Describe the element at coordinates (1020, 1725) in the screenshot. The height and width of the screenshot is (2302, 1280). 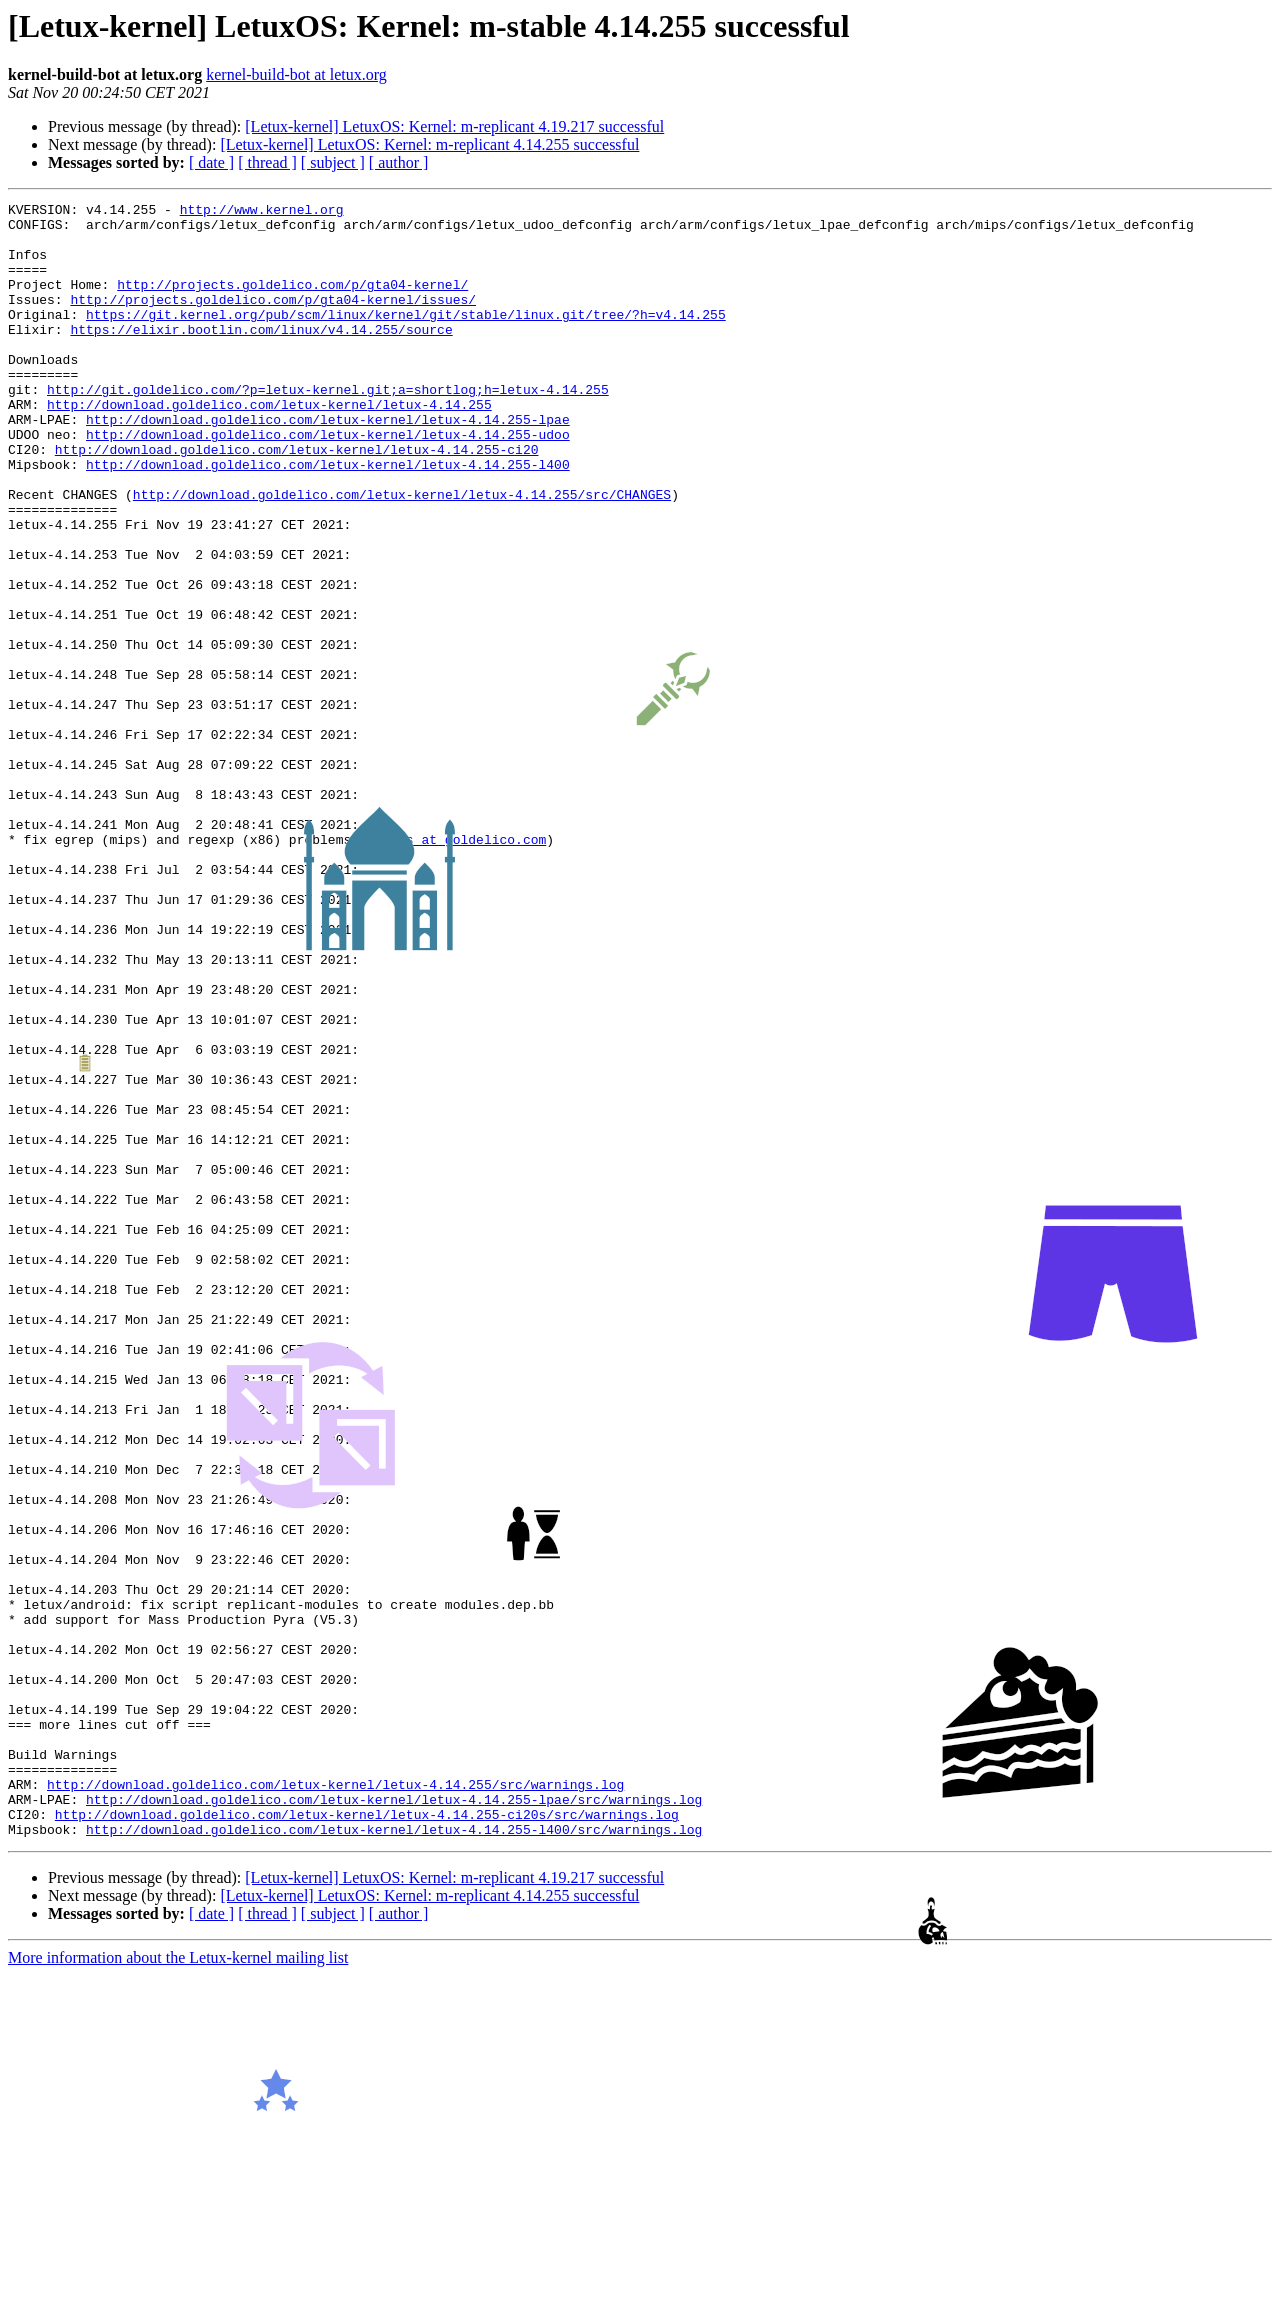
I see `view birthday or celebration events` at that location.